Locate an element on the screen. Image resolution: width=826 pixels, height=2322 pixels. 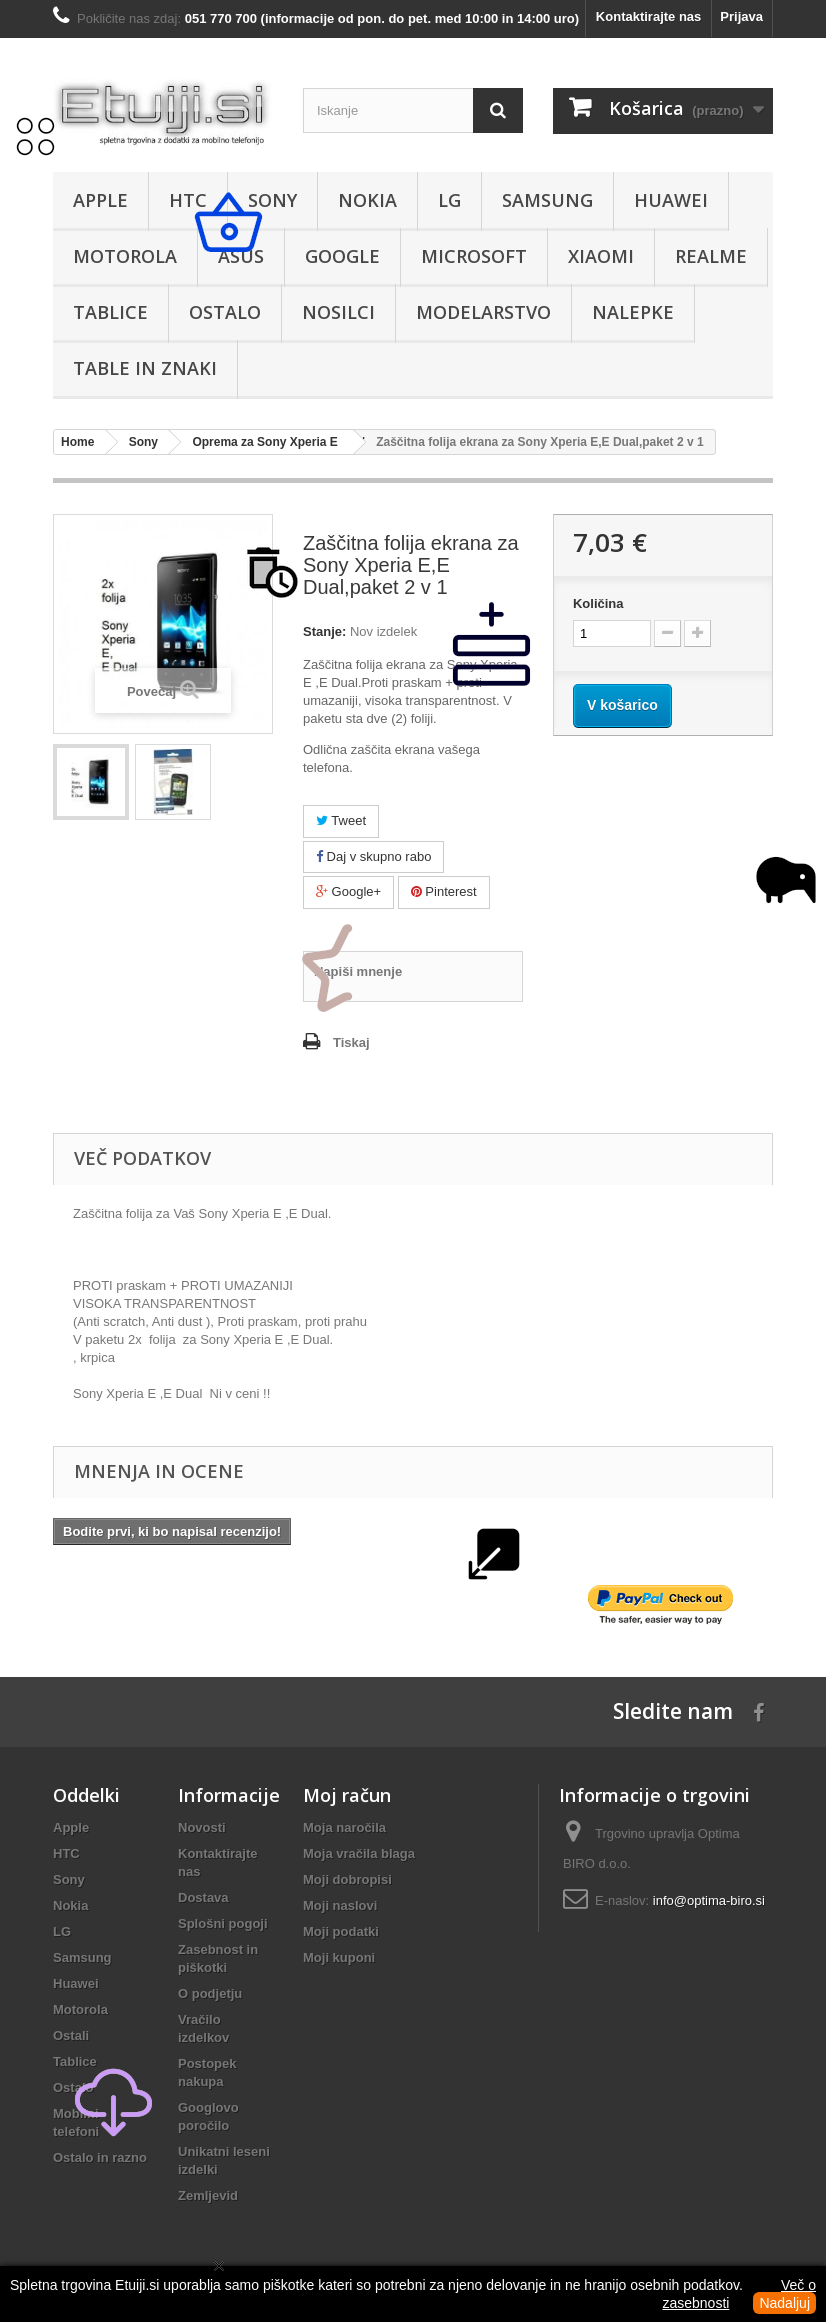
open app drawer or menu grid is located at coordinates (35, 136).